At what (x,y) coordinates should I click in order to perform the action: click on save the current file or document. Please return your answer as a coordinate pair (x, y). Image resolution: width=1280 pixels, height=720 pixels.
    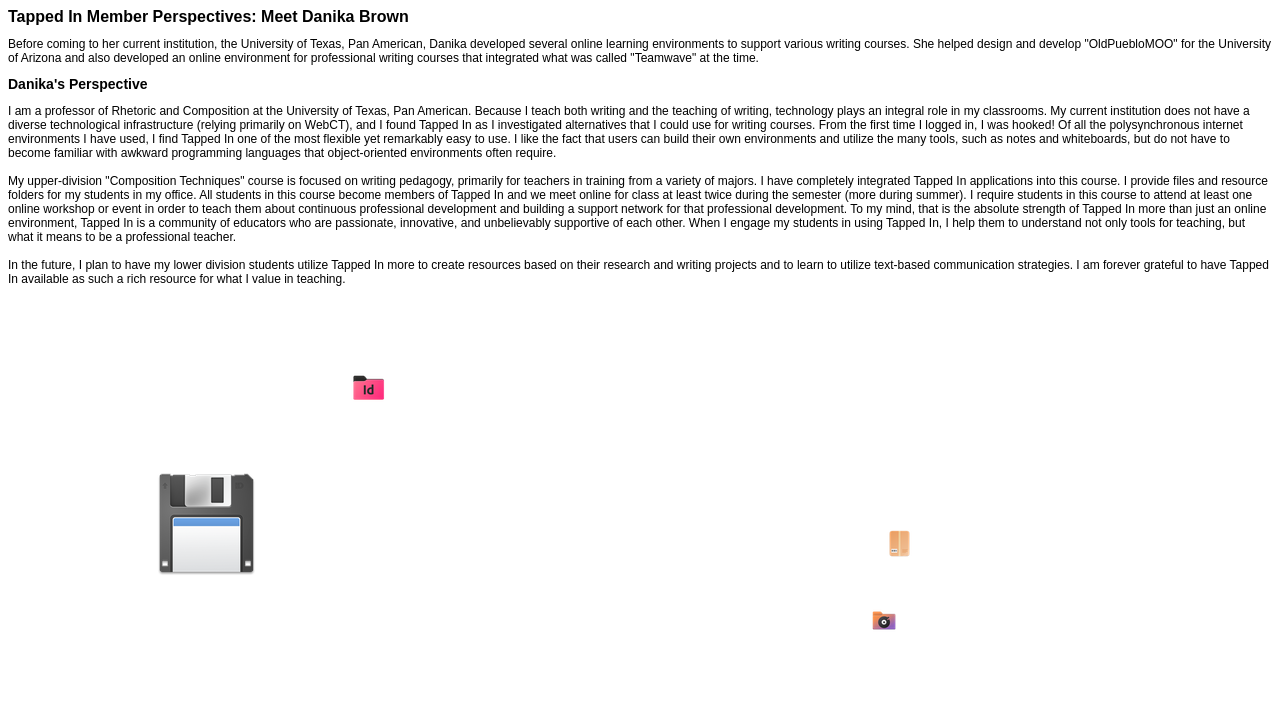
    Looking at the image, I should click on (206, 524).